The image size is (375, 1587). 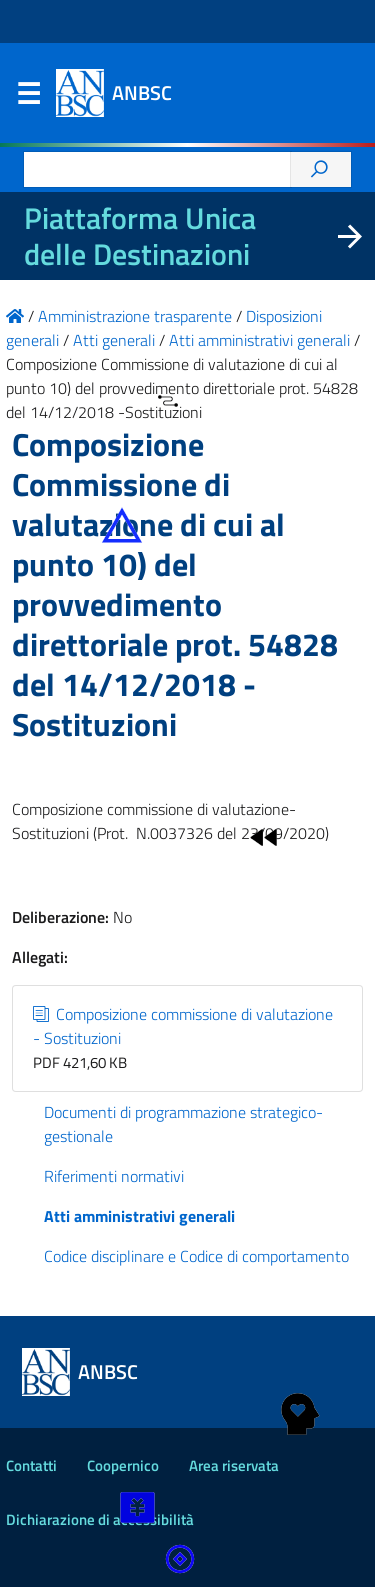 What do you see at coordinates (137, 1507) in the screenshot?
I see `access chinese yuan payment options` at bounding box center [137, 1507].